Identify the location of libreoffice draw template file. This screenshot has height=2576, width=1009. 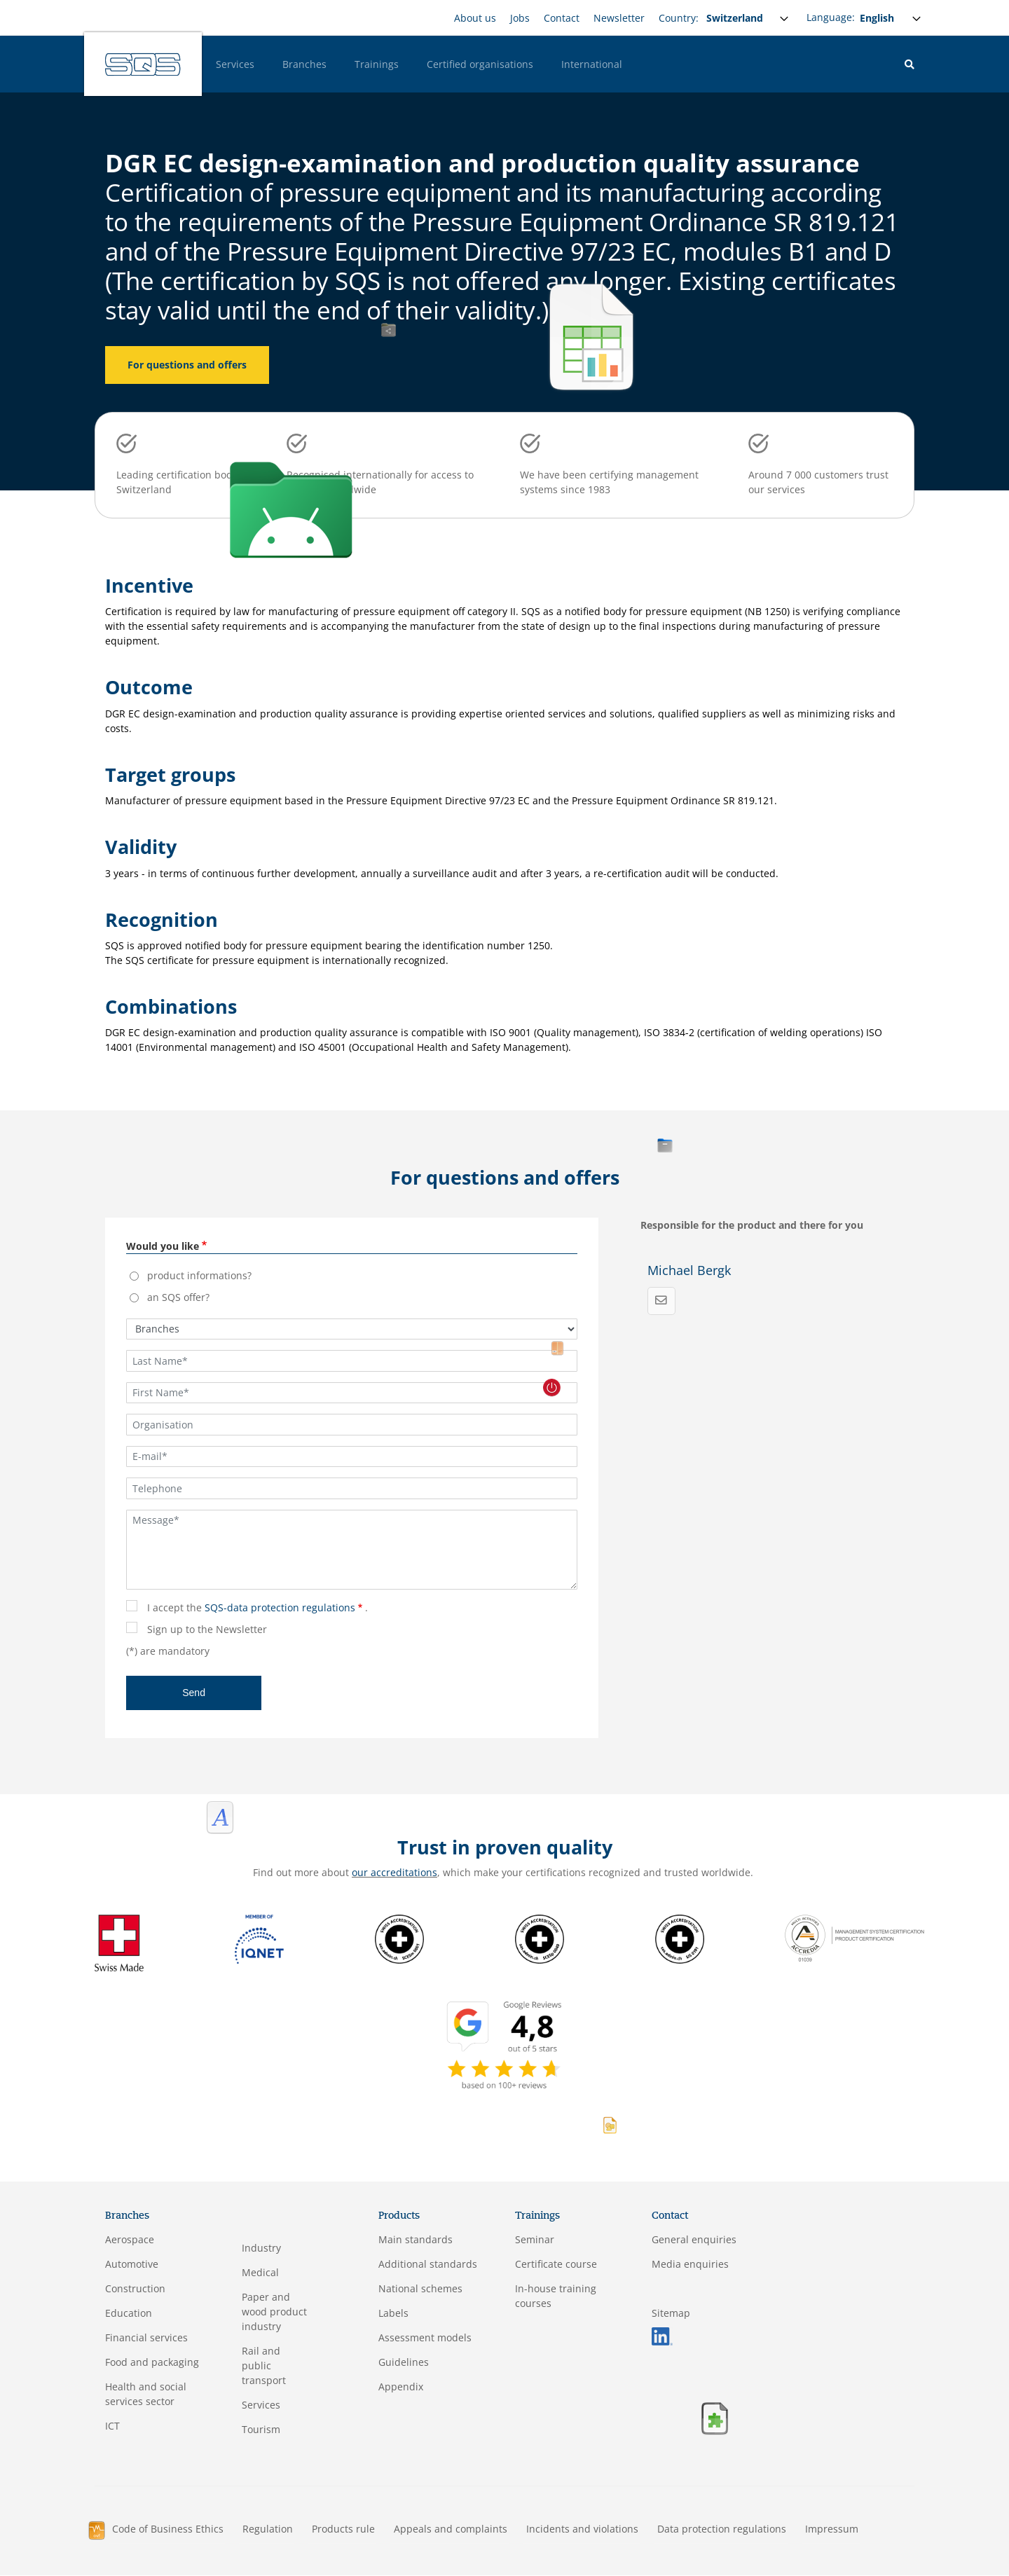
(610, 2125).